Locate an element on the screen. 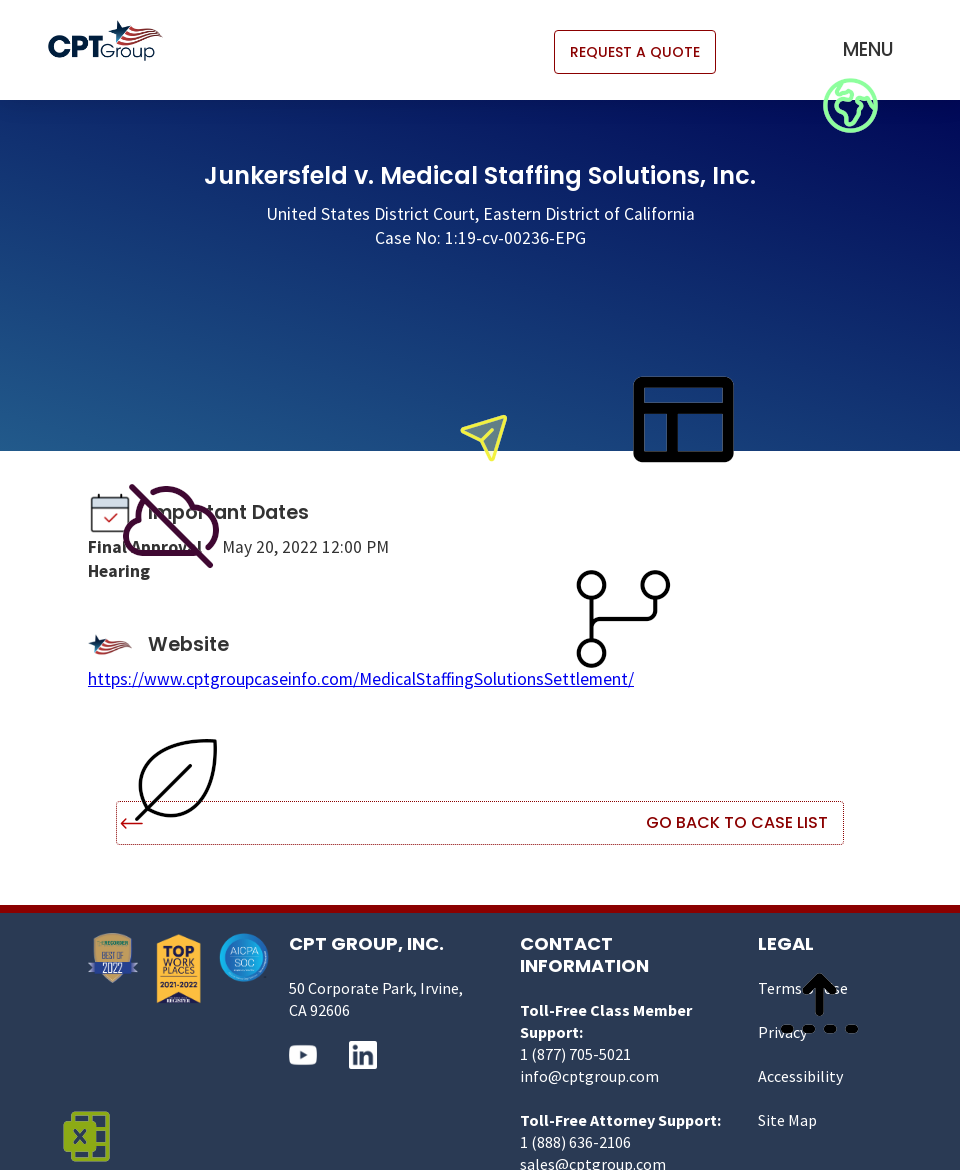  switch to international or regional settings is located at coordinates (850, 105).